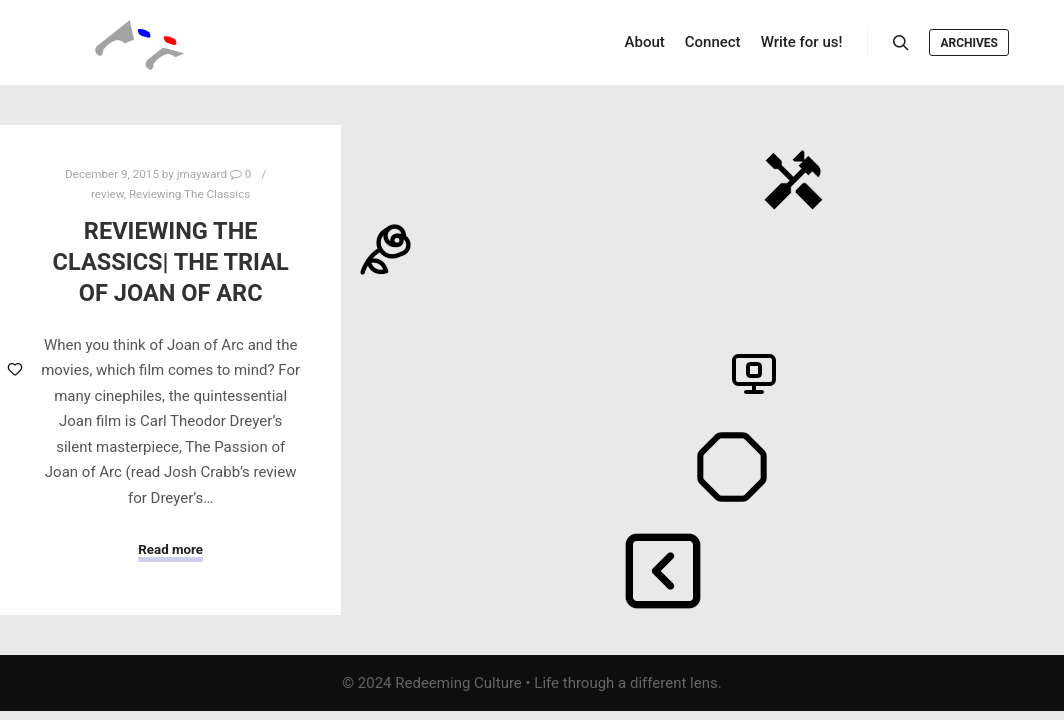  Describe the element at coordinates (732, 467) in the screenshot. I see `indicates a stop or warning state` at that location.